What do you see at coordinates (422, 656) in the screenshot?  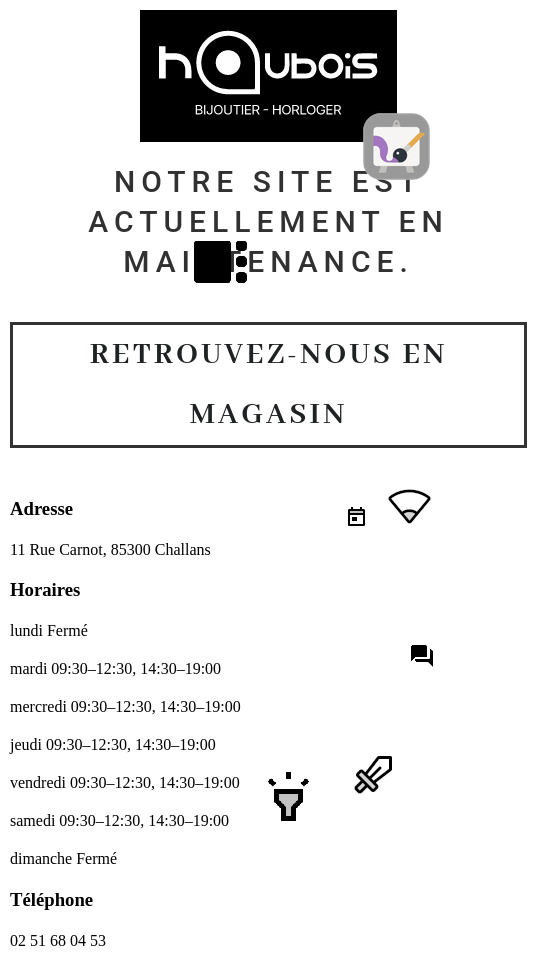 I see `open discussion forum or group chat` at bounding box center [422, 656].